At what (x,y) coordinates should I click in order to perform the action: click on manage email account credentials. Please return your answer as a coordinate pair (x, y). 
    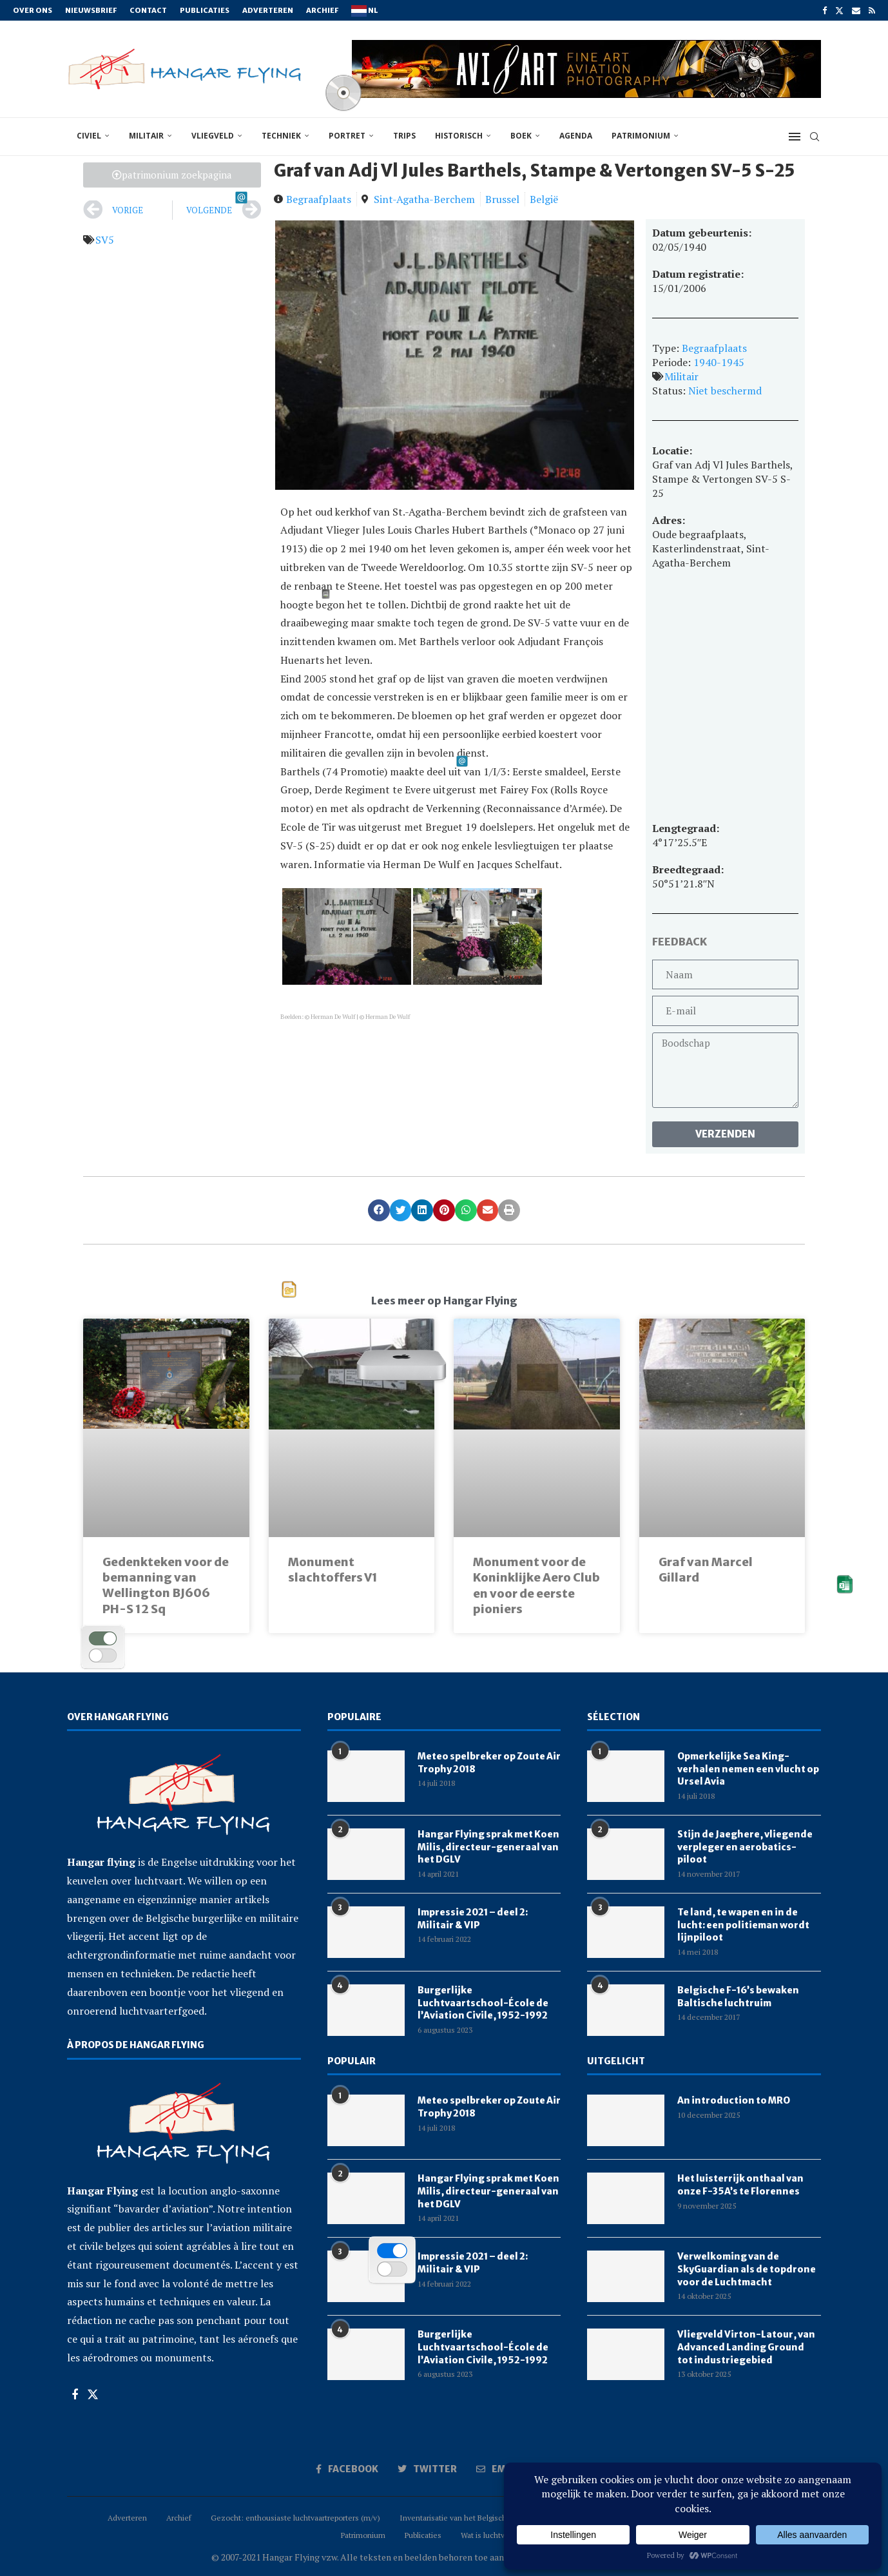
    Looking at the image, I should click on (241, 197).